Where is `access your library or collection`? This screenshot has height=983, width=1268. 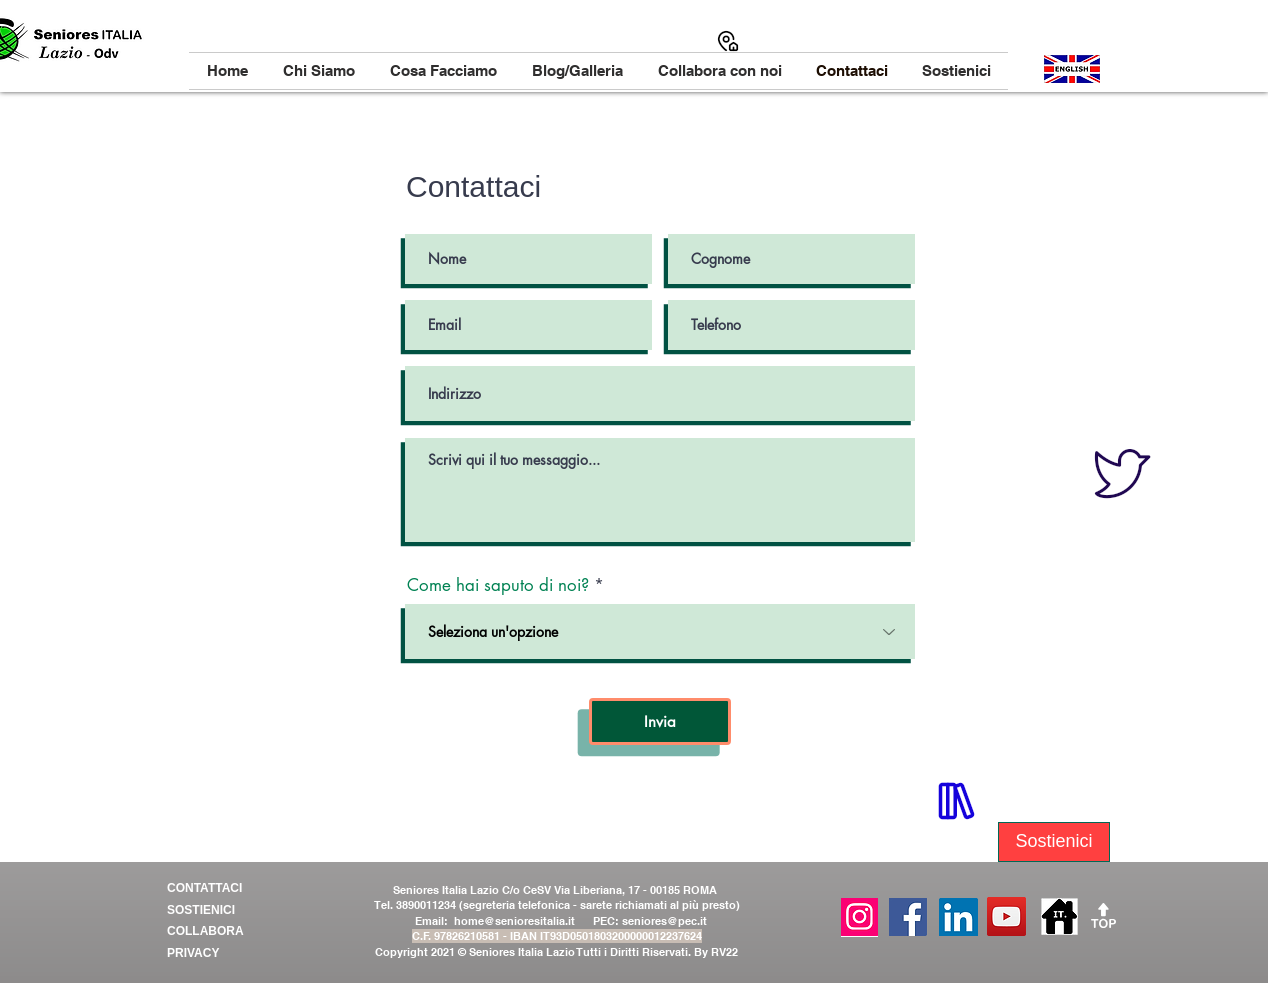
access your library or collection is located at coordinates (957, 801).